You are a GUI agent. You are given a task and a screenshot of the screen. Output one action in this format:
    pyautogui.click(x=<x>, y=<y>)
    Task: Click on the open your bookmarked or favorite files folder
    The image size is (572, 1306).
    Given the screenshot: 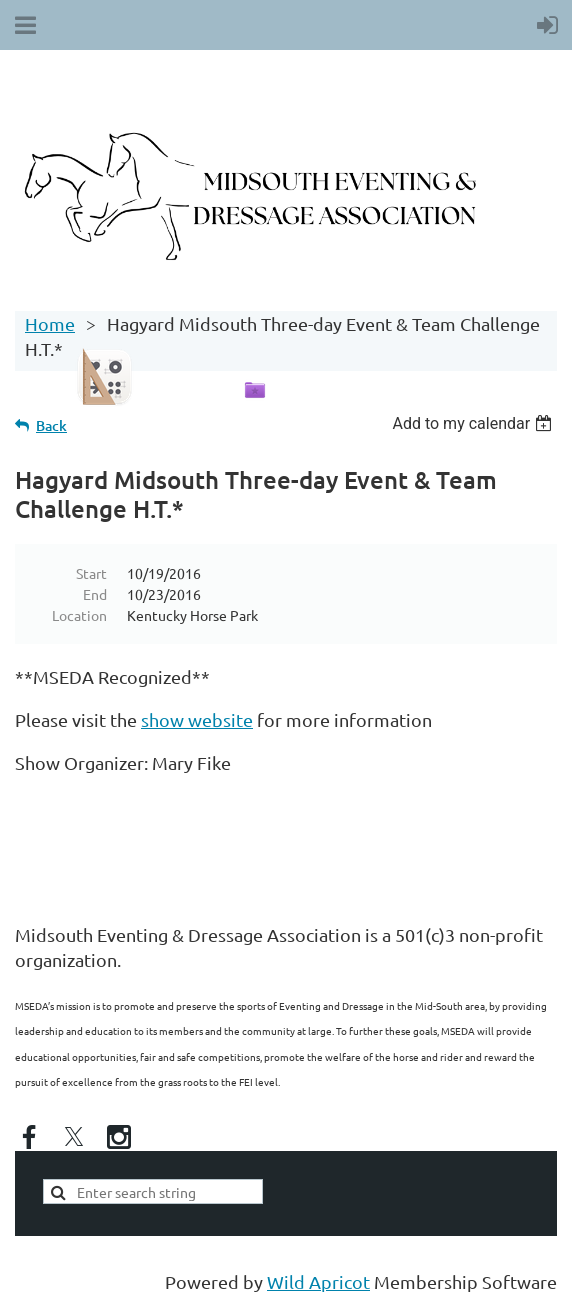 What is the action you would take?
    pyautogui.click(x=255, y=390)
    